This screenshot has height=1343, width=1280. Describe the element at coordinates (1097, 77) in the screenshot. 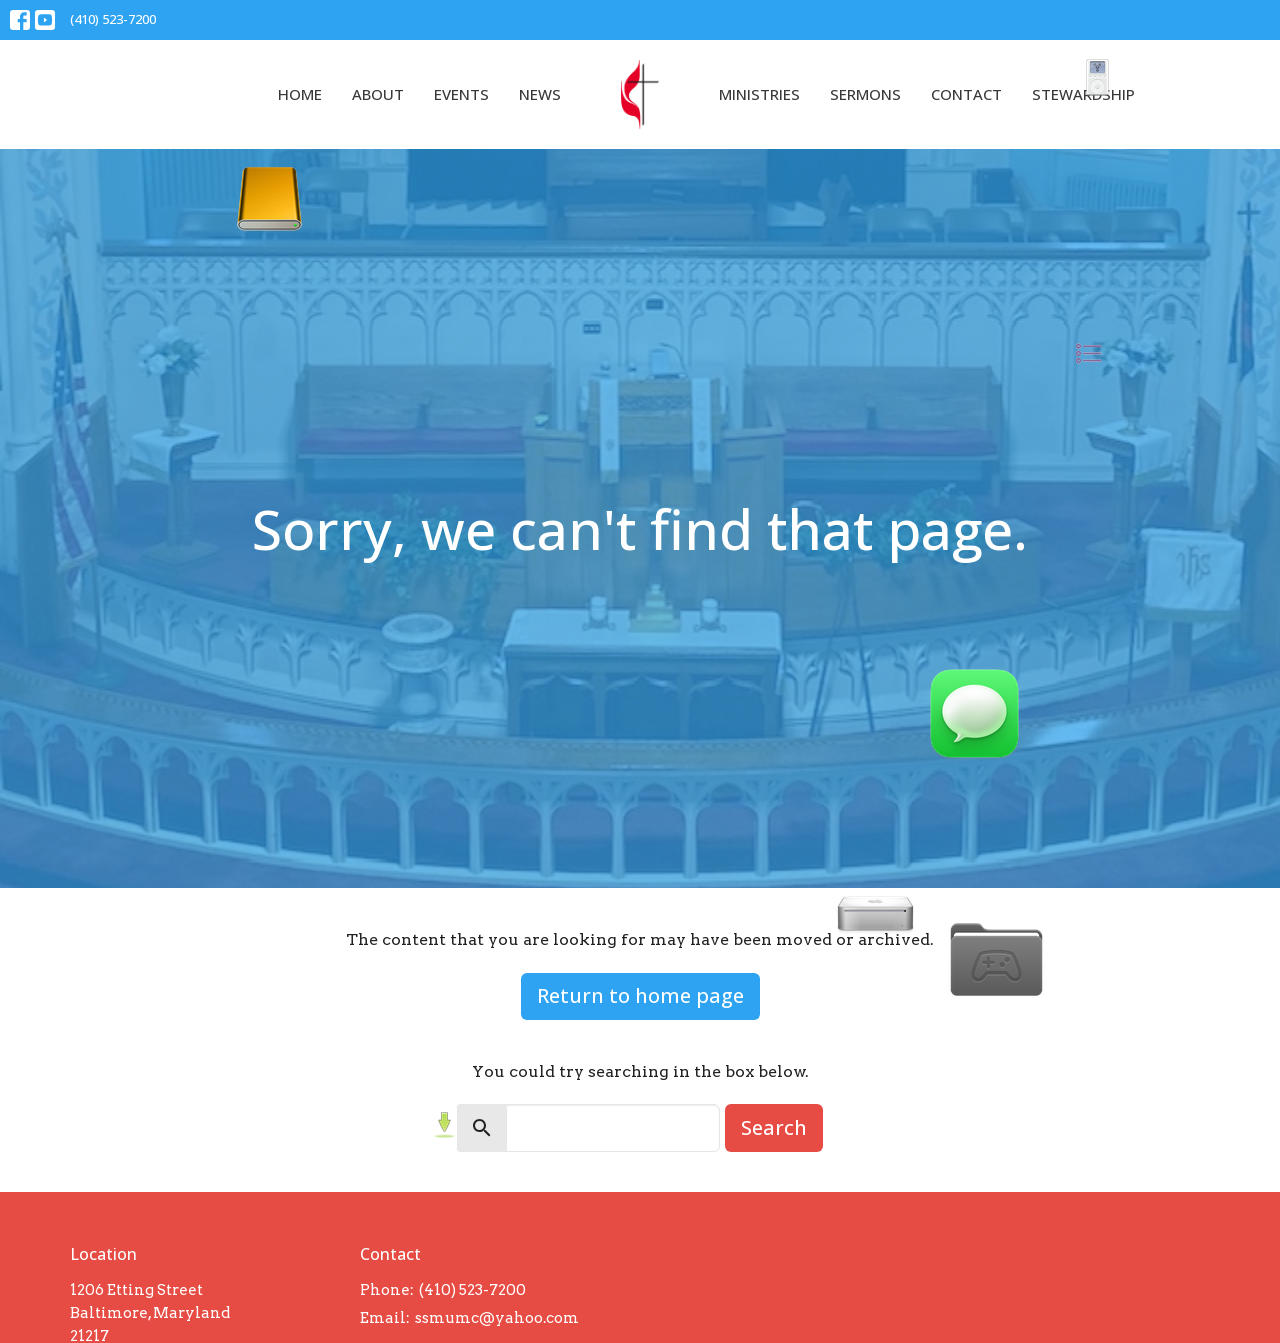

I see `classic iPod device icon` at that location.